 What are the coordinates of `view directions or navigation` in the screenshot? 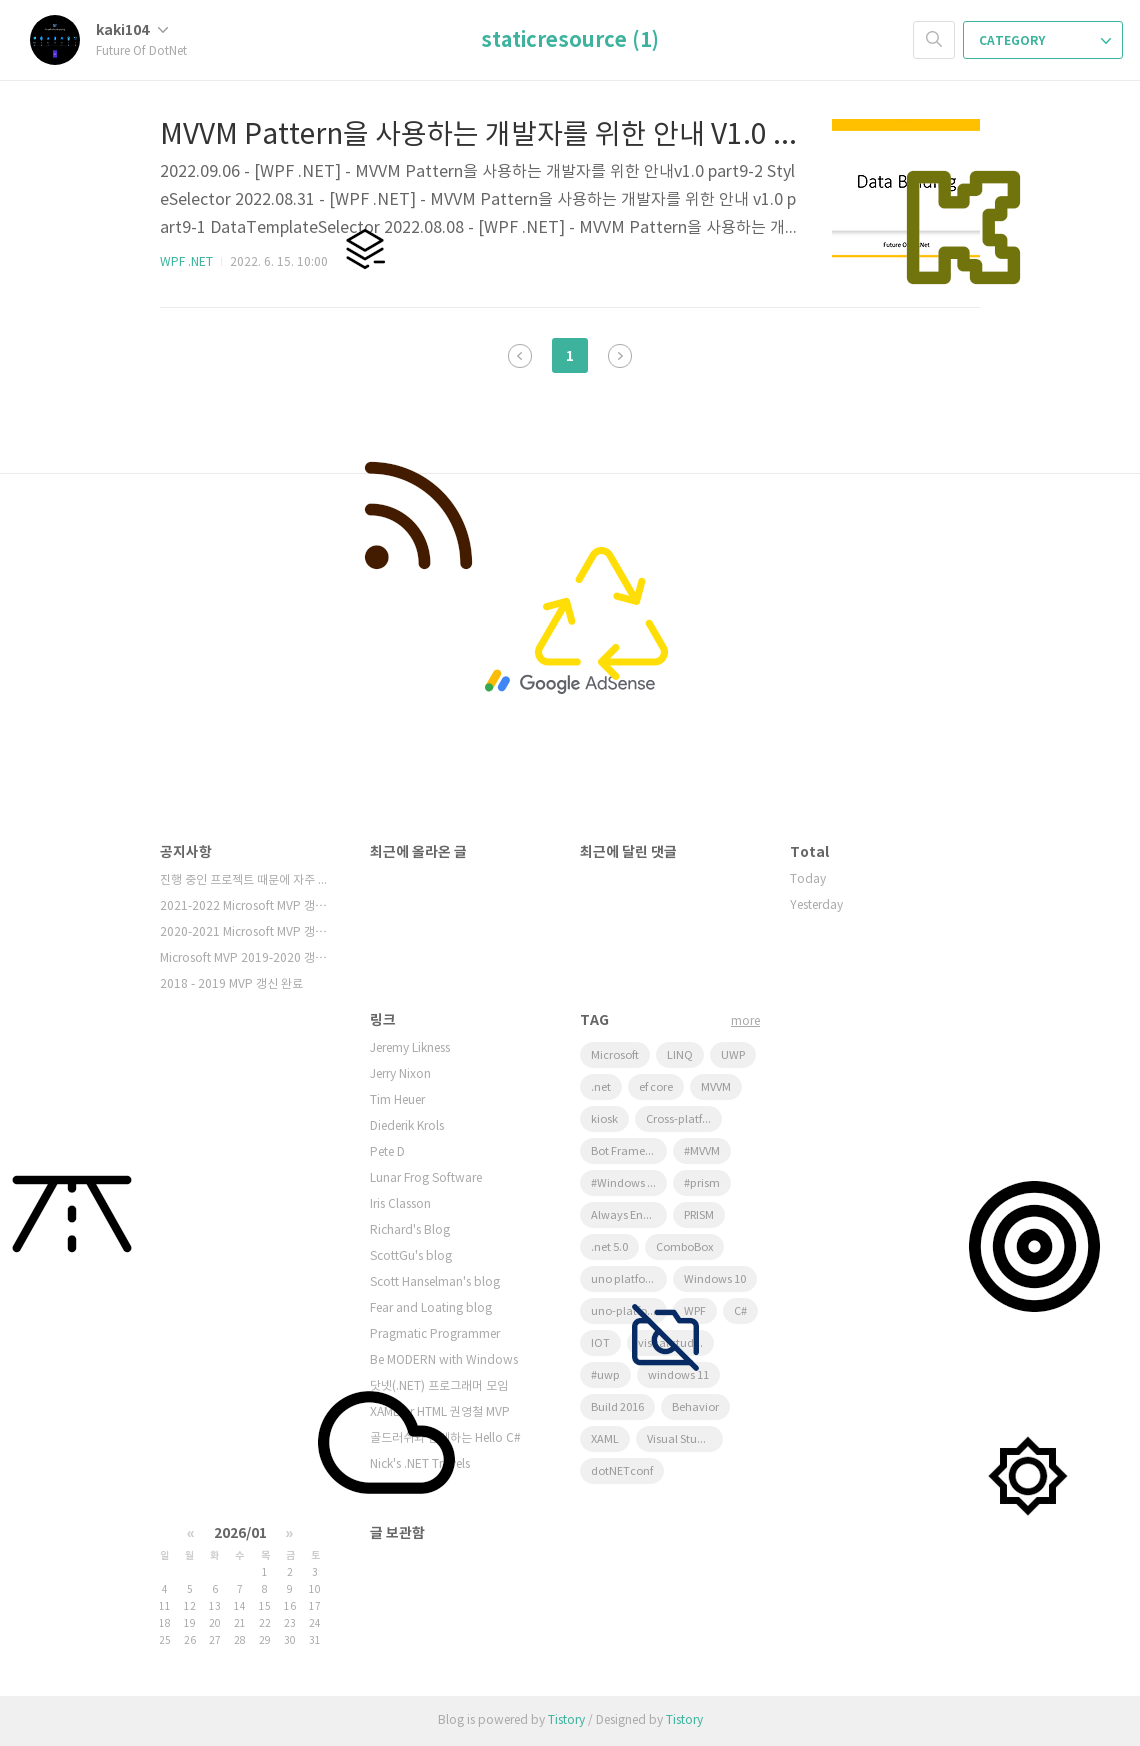 It's located at (72, 1214).